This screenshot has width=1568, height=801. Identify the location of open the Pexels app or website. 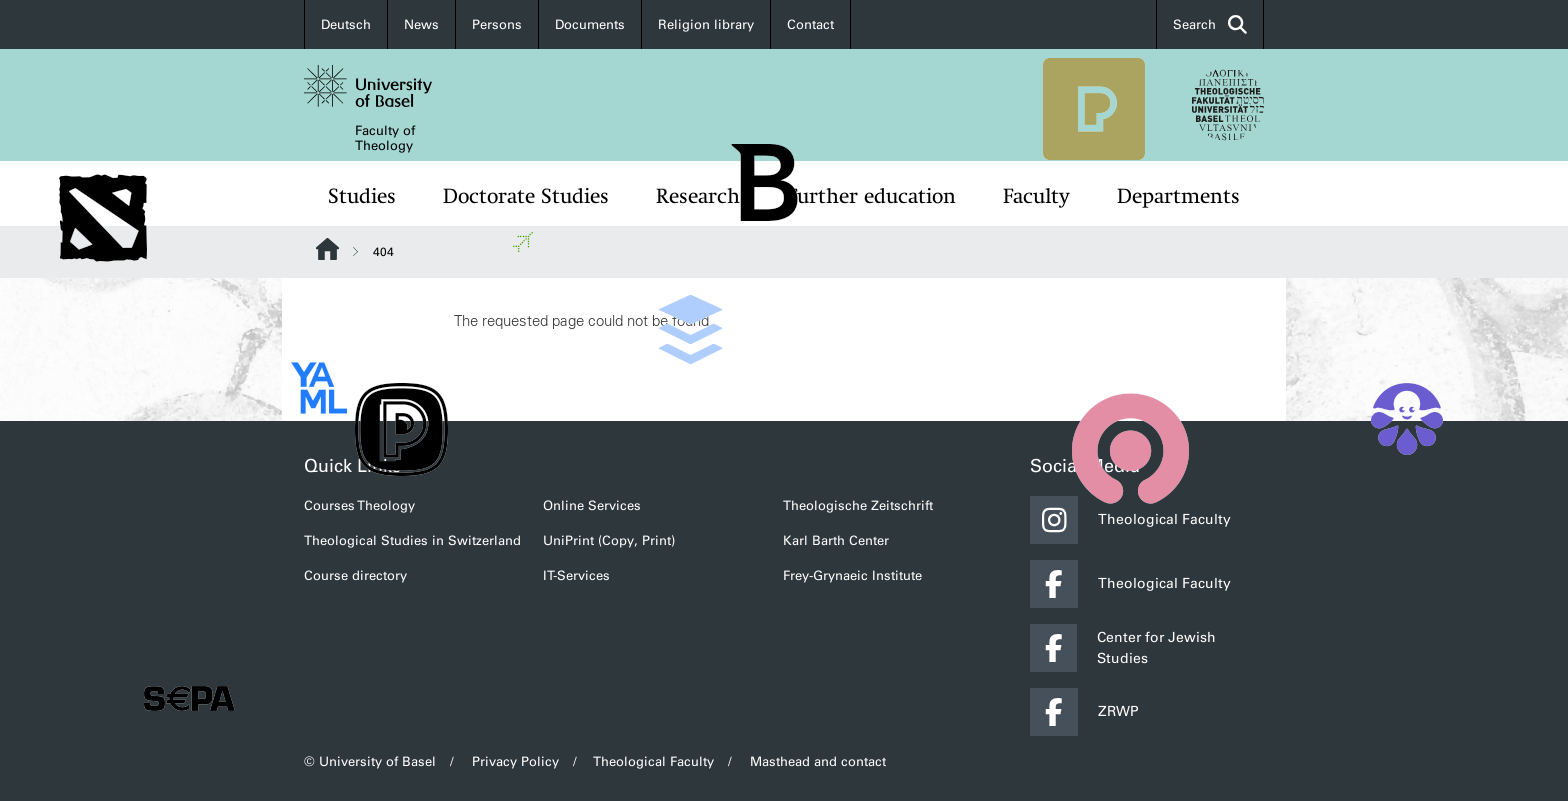
(1094, 109).